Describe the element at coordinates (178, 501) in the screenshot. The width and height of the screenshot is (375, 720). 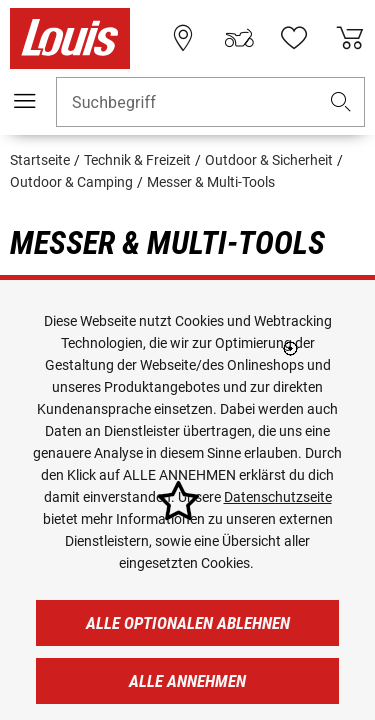
I see `add item to favorites` at that location.